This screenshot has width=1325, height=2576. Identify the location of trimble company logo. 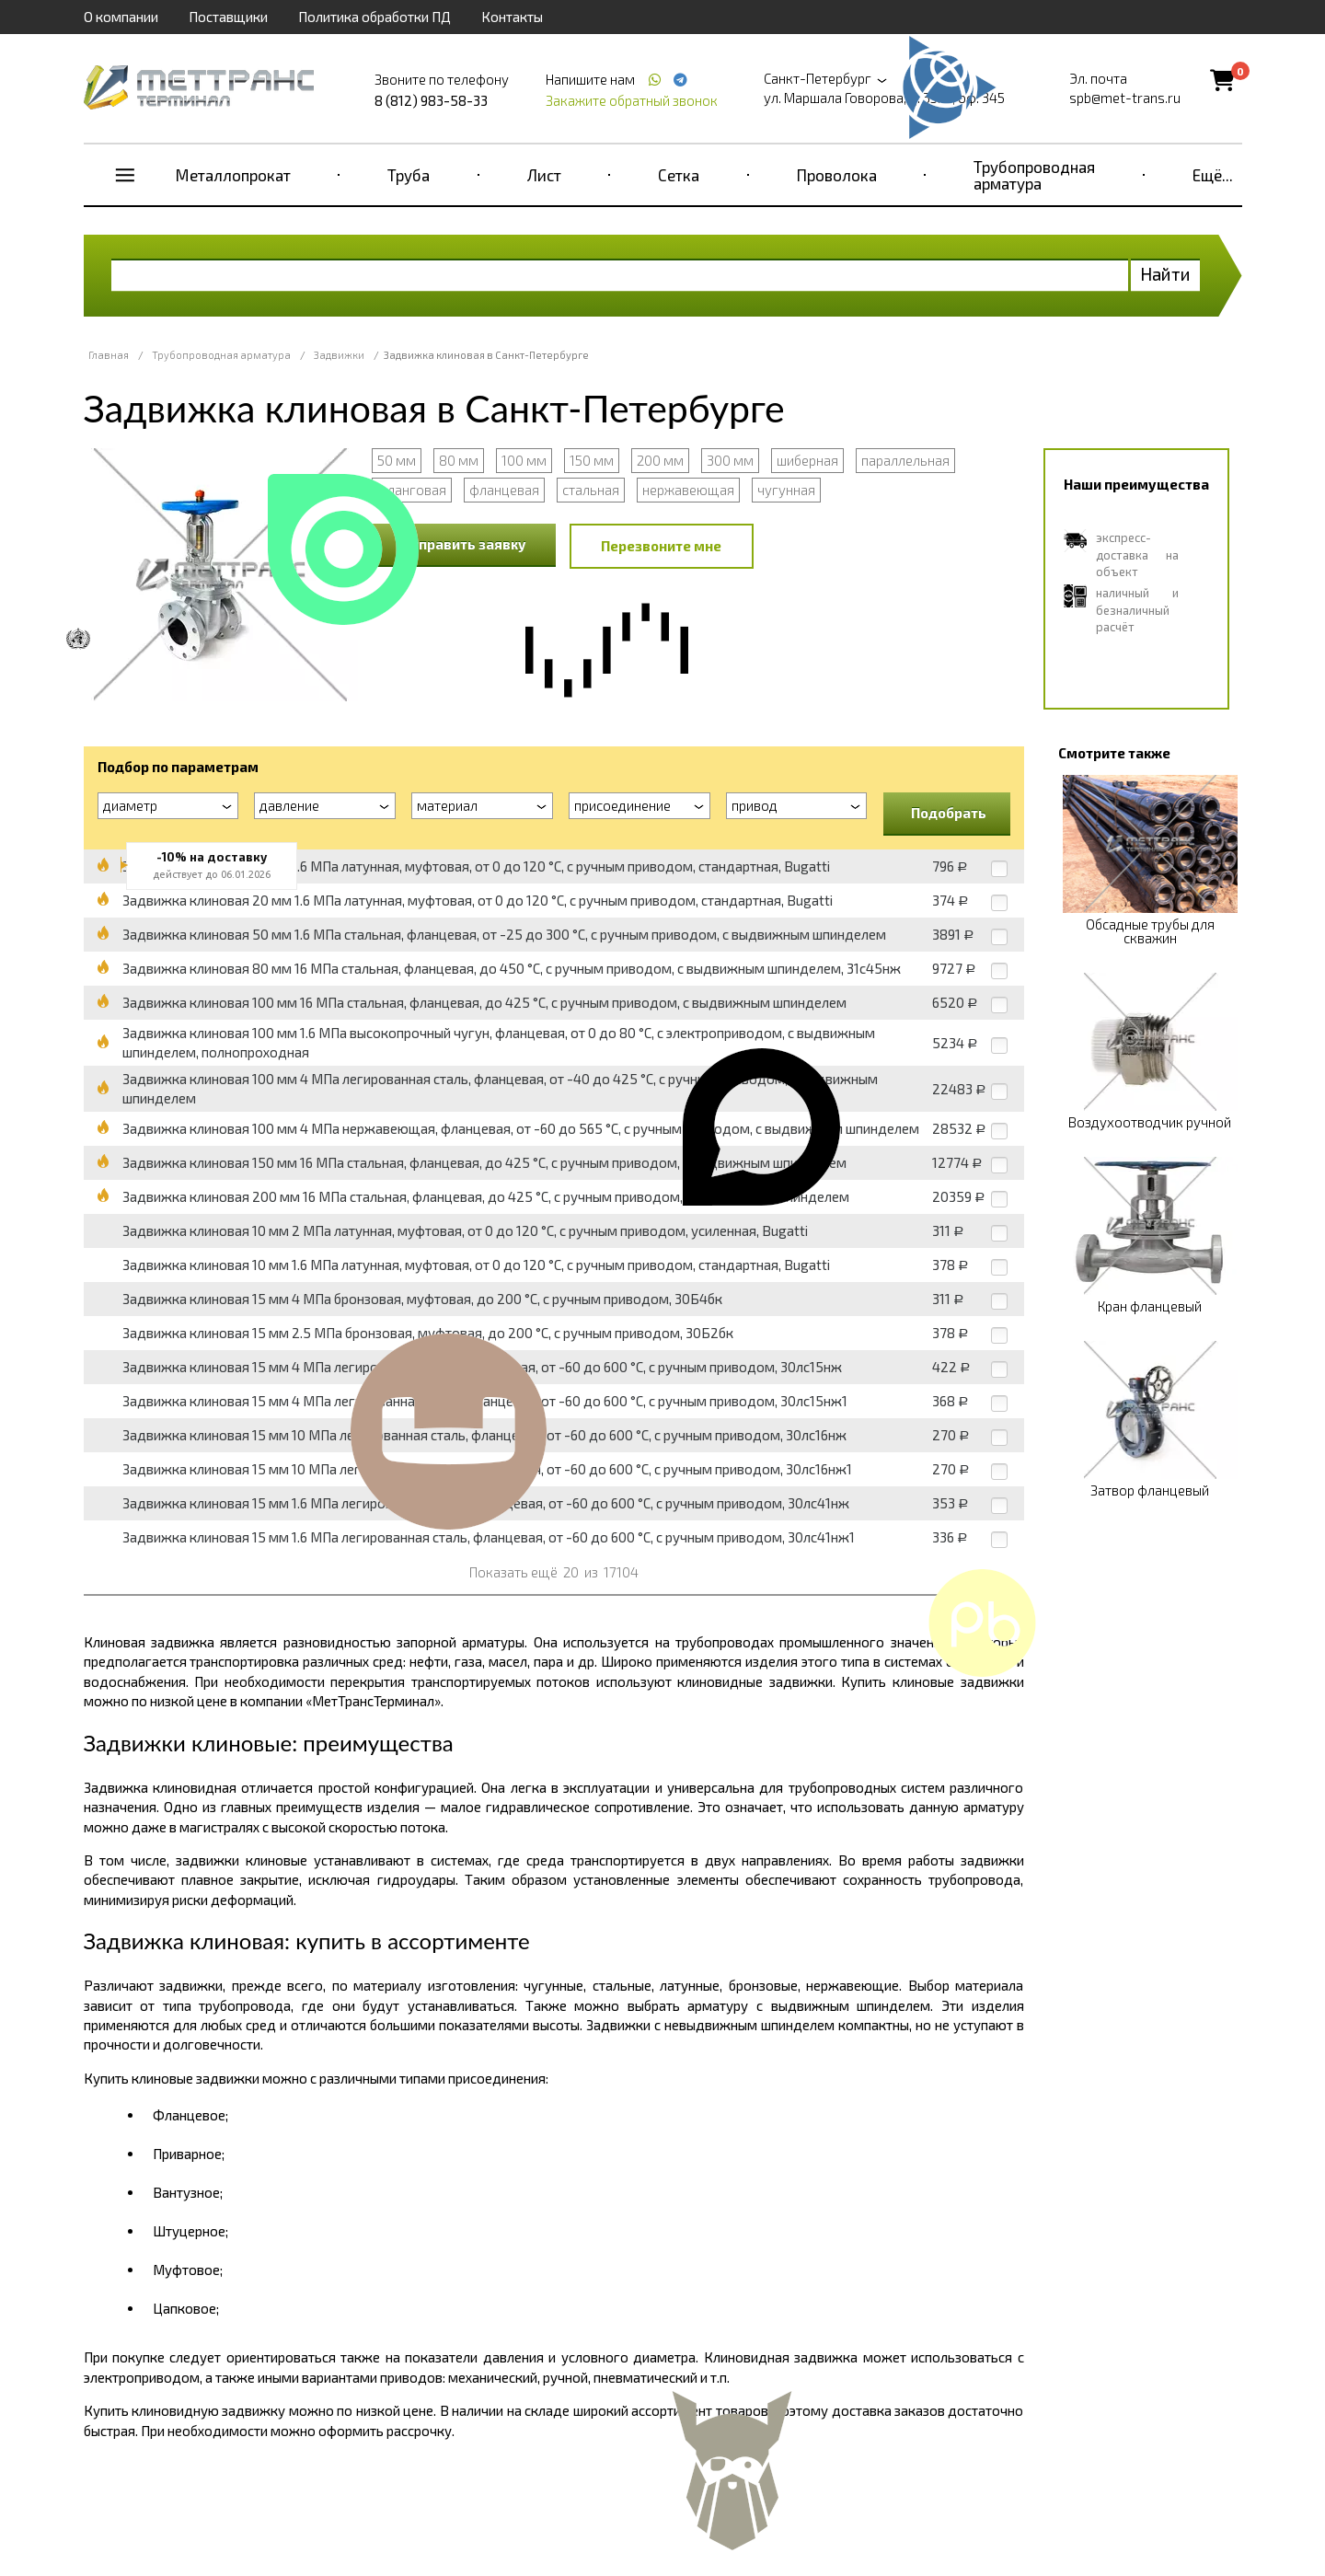
(950, 87).